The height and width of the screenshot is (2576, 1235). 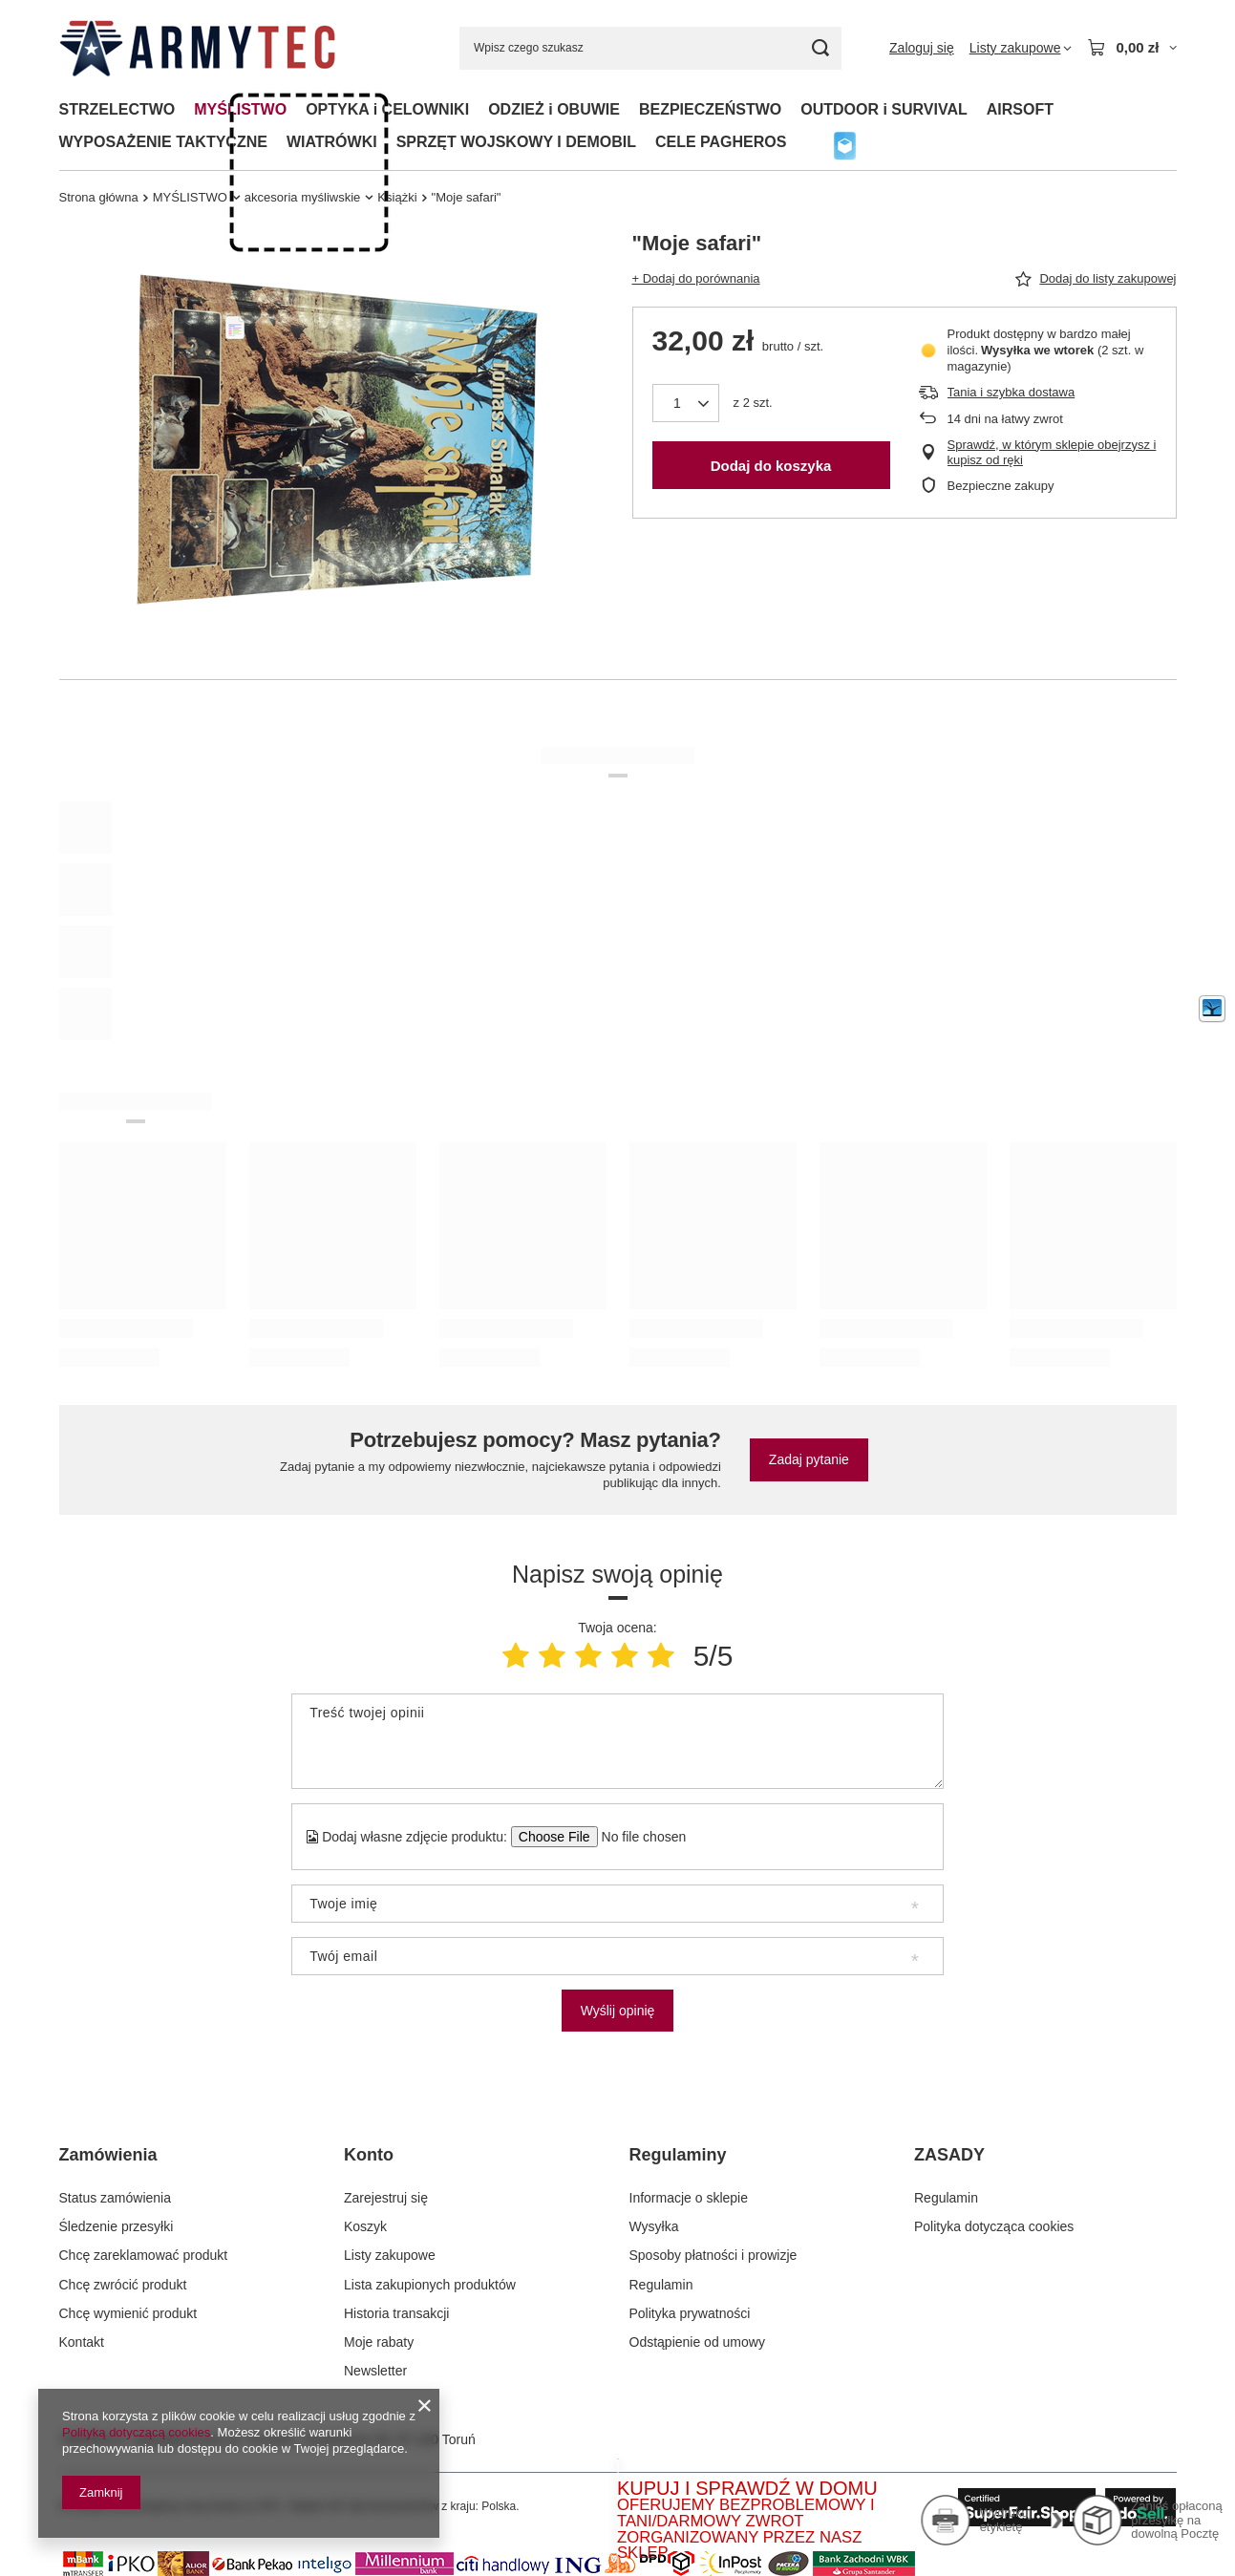 I want to click on open Shotwell photo manager, so click(x=1212, y=1009).